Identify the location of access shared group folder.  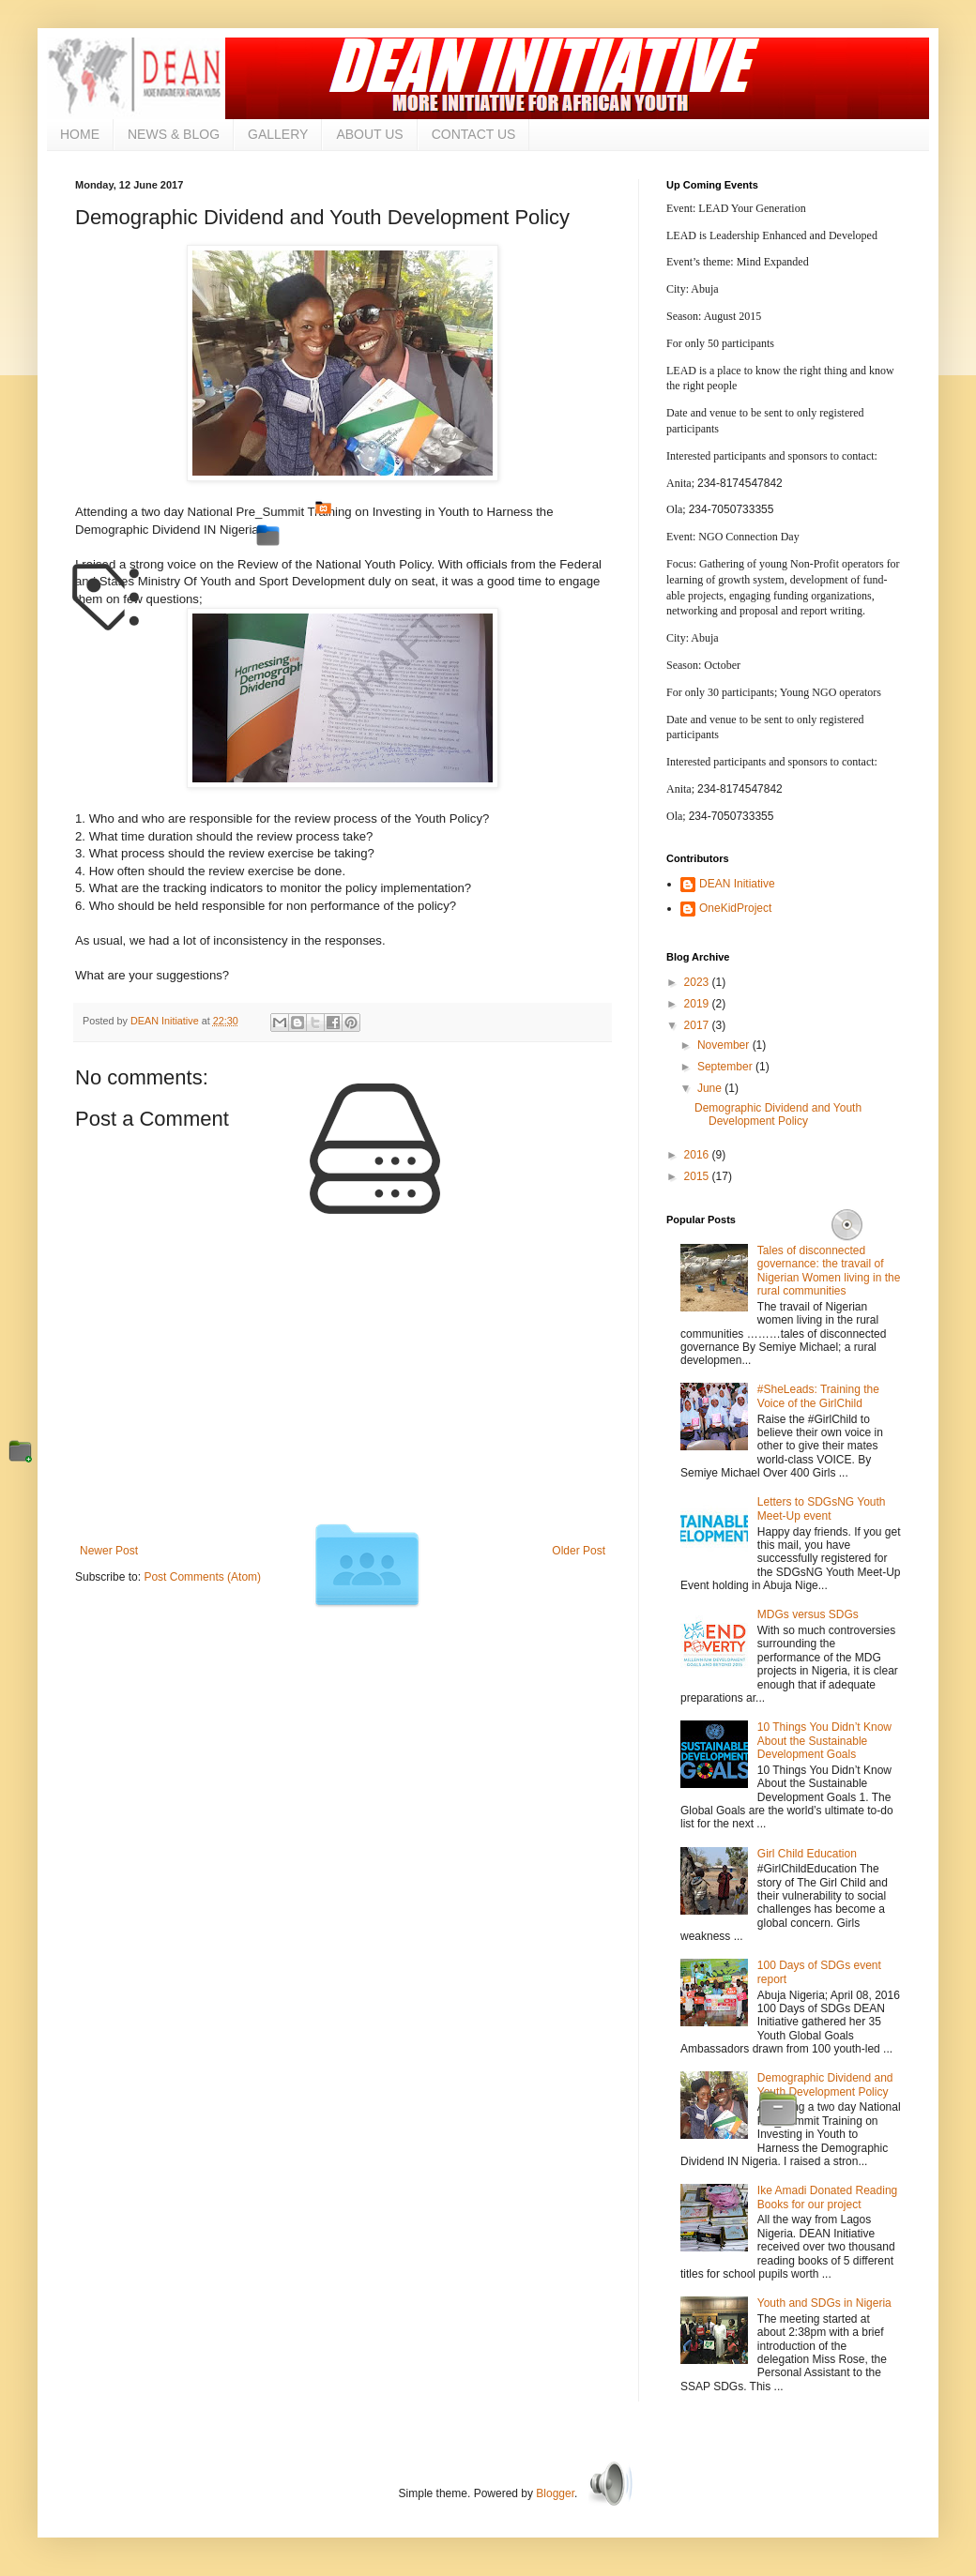
(367, 1565).